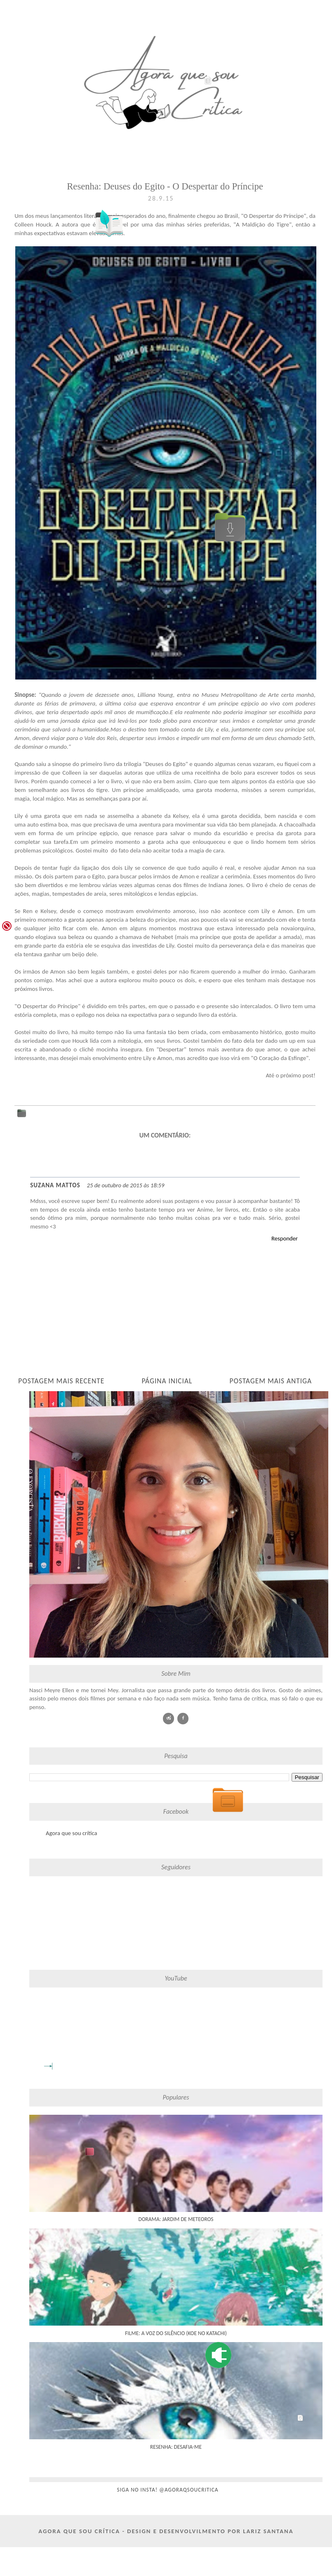  I want to click on access your desktop folder, so click(89, 2151).